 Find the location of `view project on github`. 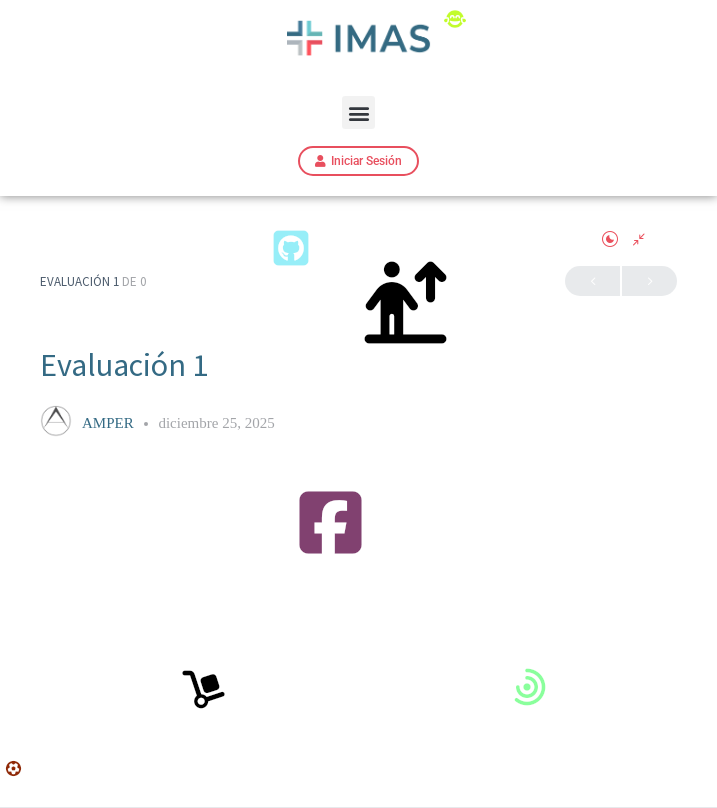

view project on github is located at coordinates (291, 248).